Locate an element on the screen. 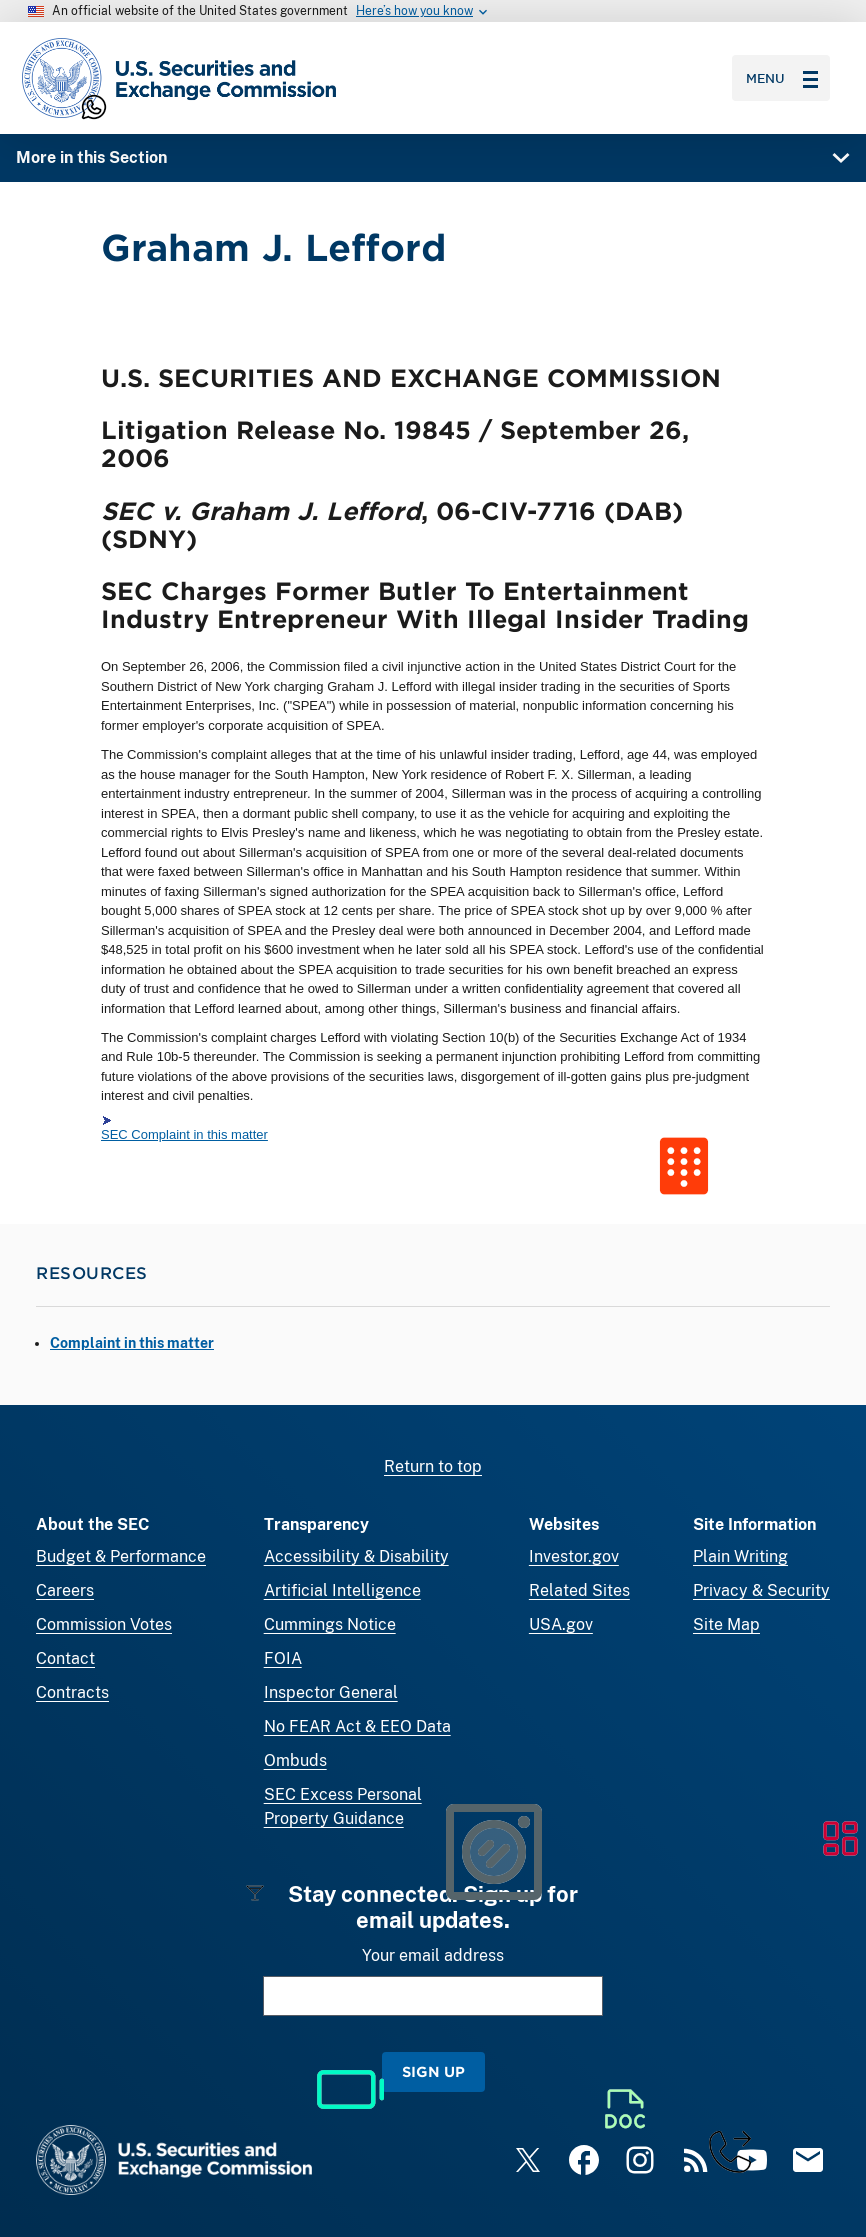 The width and height of the screenshot is (866, 2237). browse bar or cocktail menu is located at coordinates (255, 1893).